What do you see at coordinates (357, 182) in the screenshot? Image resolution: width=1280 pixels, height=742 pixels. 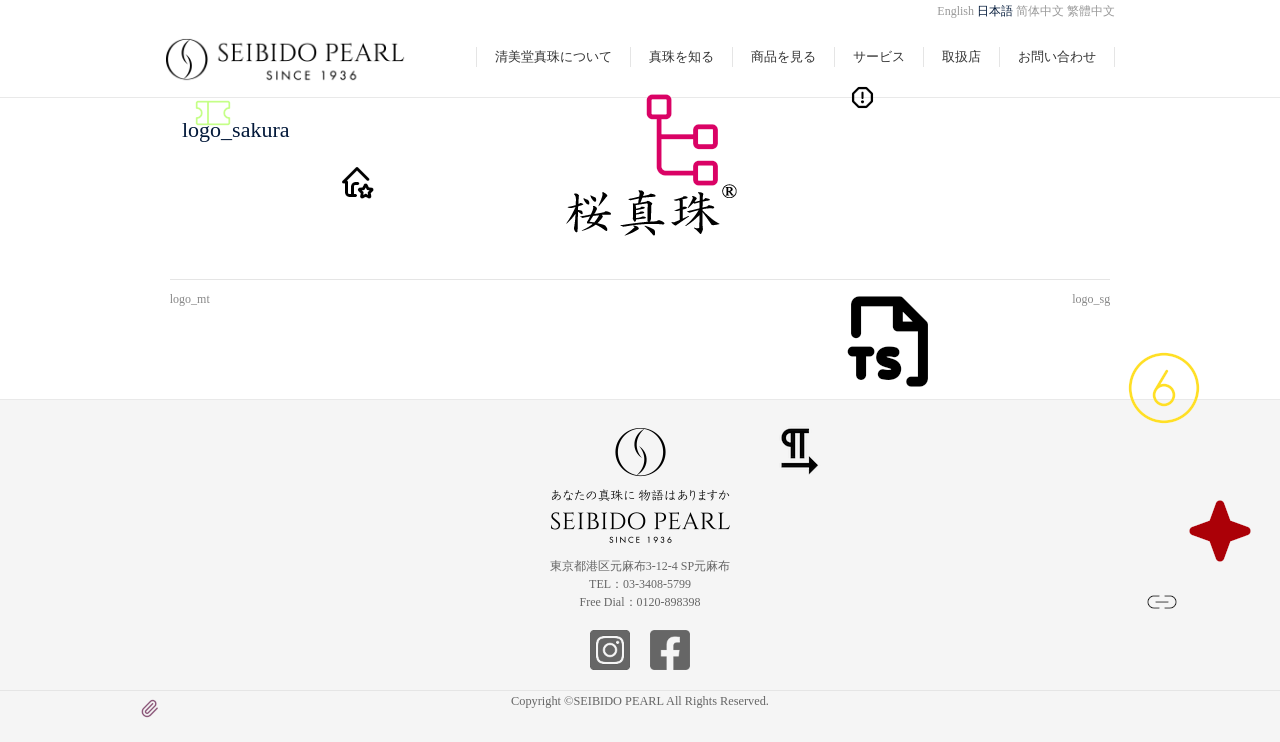 I see `mark a location as favorite` at bounding box center [357, 182].